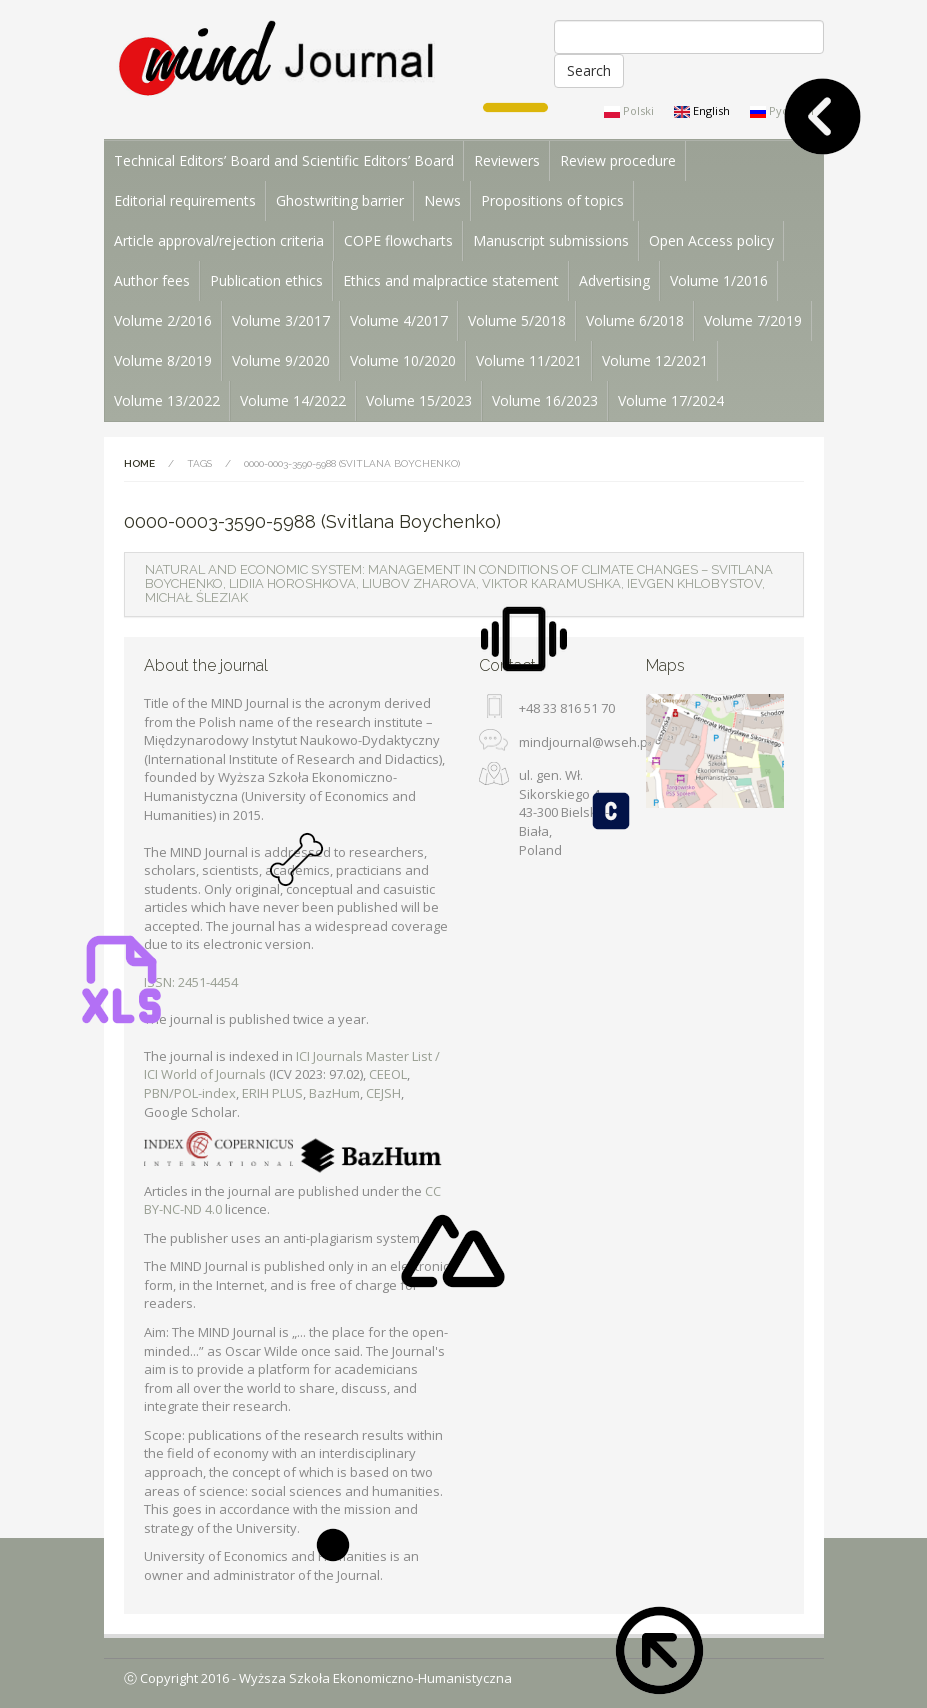 Image resolution: width=927 pixels, height=1708 pixels. Describe the element at coordinates (822, 116) in the screenshot. I see `go back to the previous screen` at that location.